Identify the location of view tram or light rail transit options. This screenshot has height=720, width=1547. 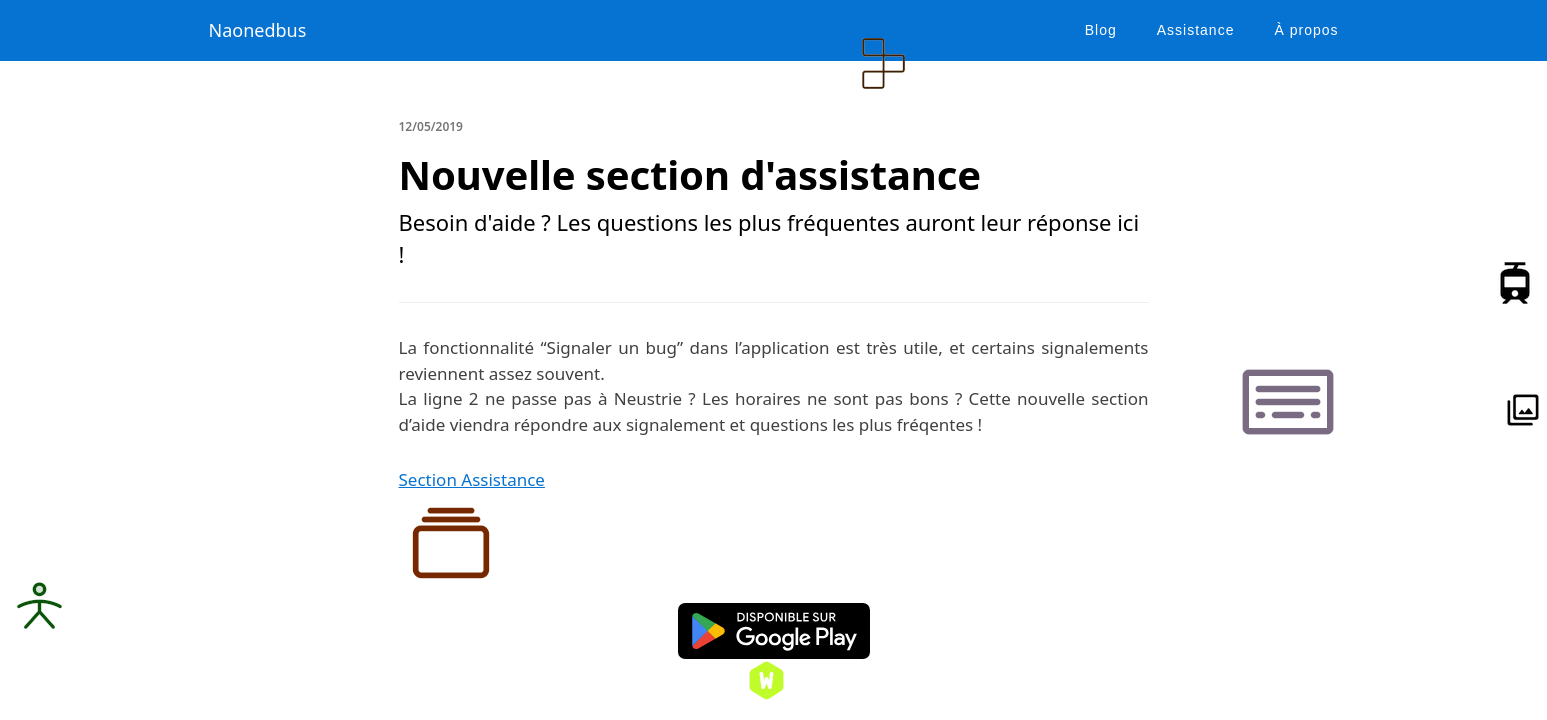
(1515, 283).